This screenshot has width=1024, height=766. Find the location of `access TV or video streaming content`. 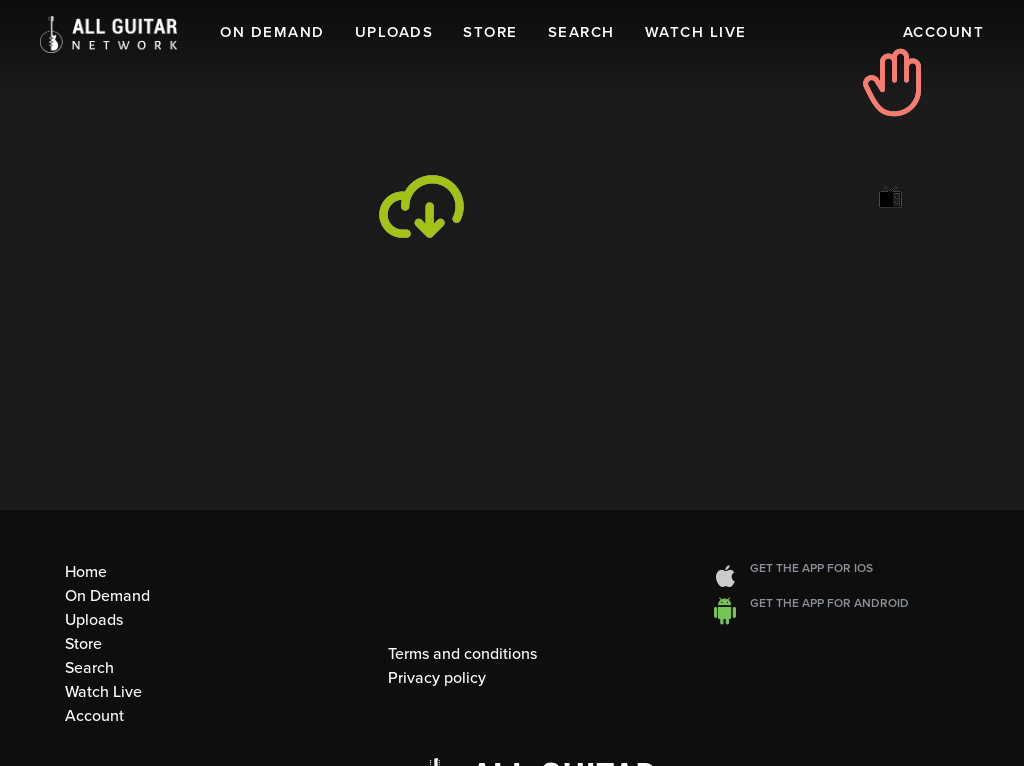

access TV or video streaming content is located at coordinates (890, 198).